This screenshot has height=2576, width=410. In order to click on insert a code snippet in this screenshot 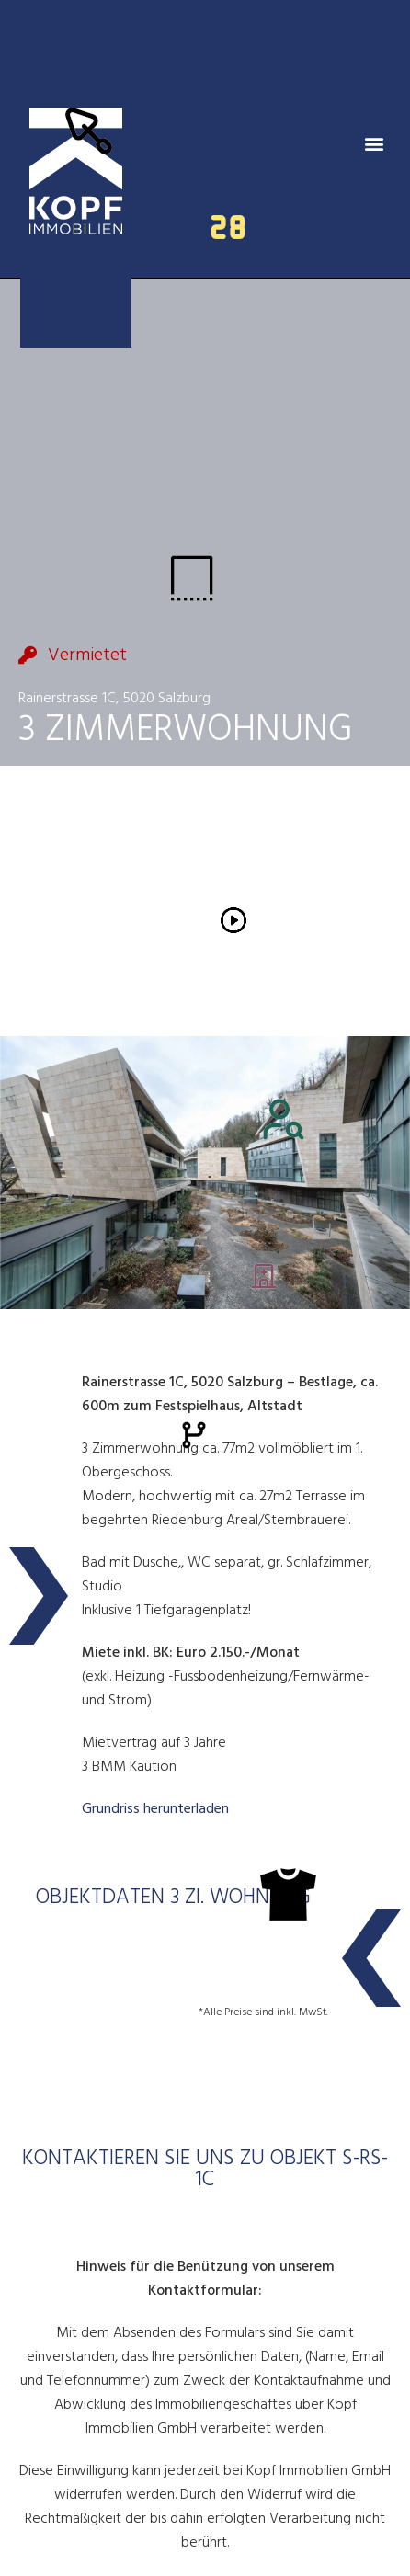, I will do `click(190, 578)`.